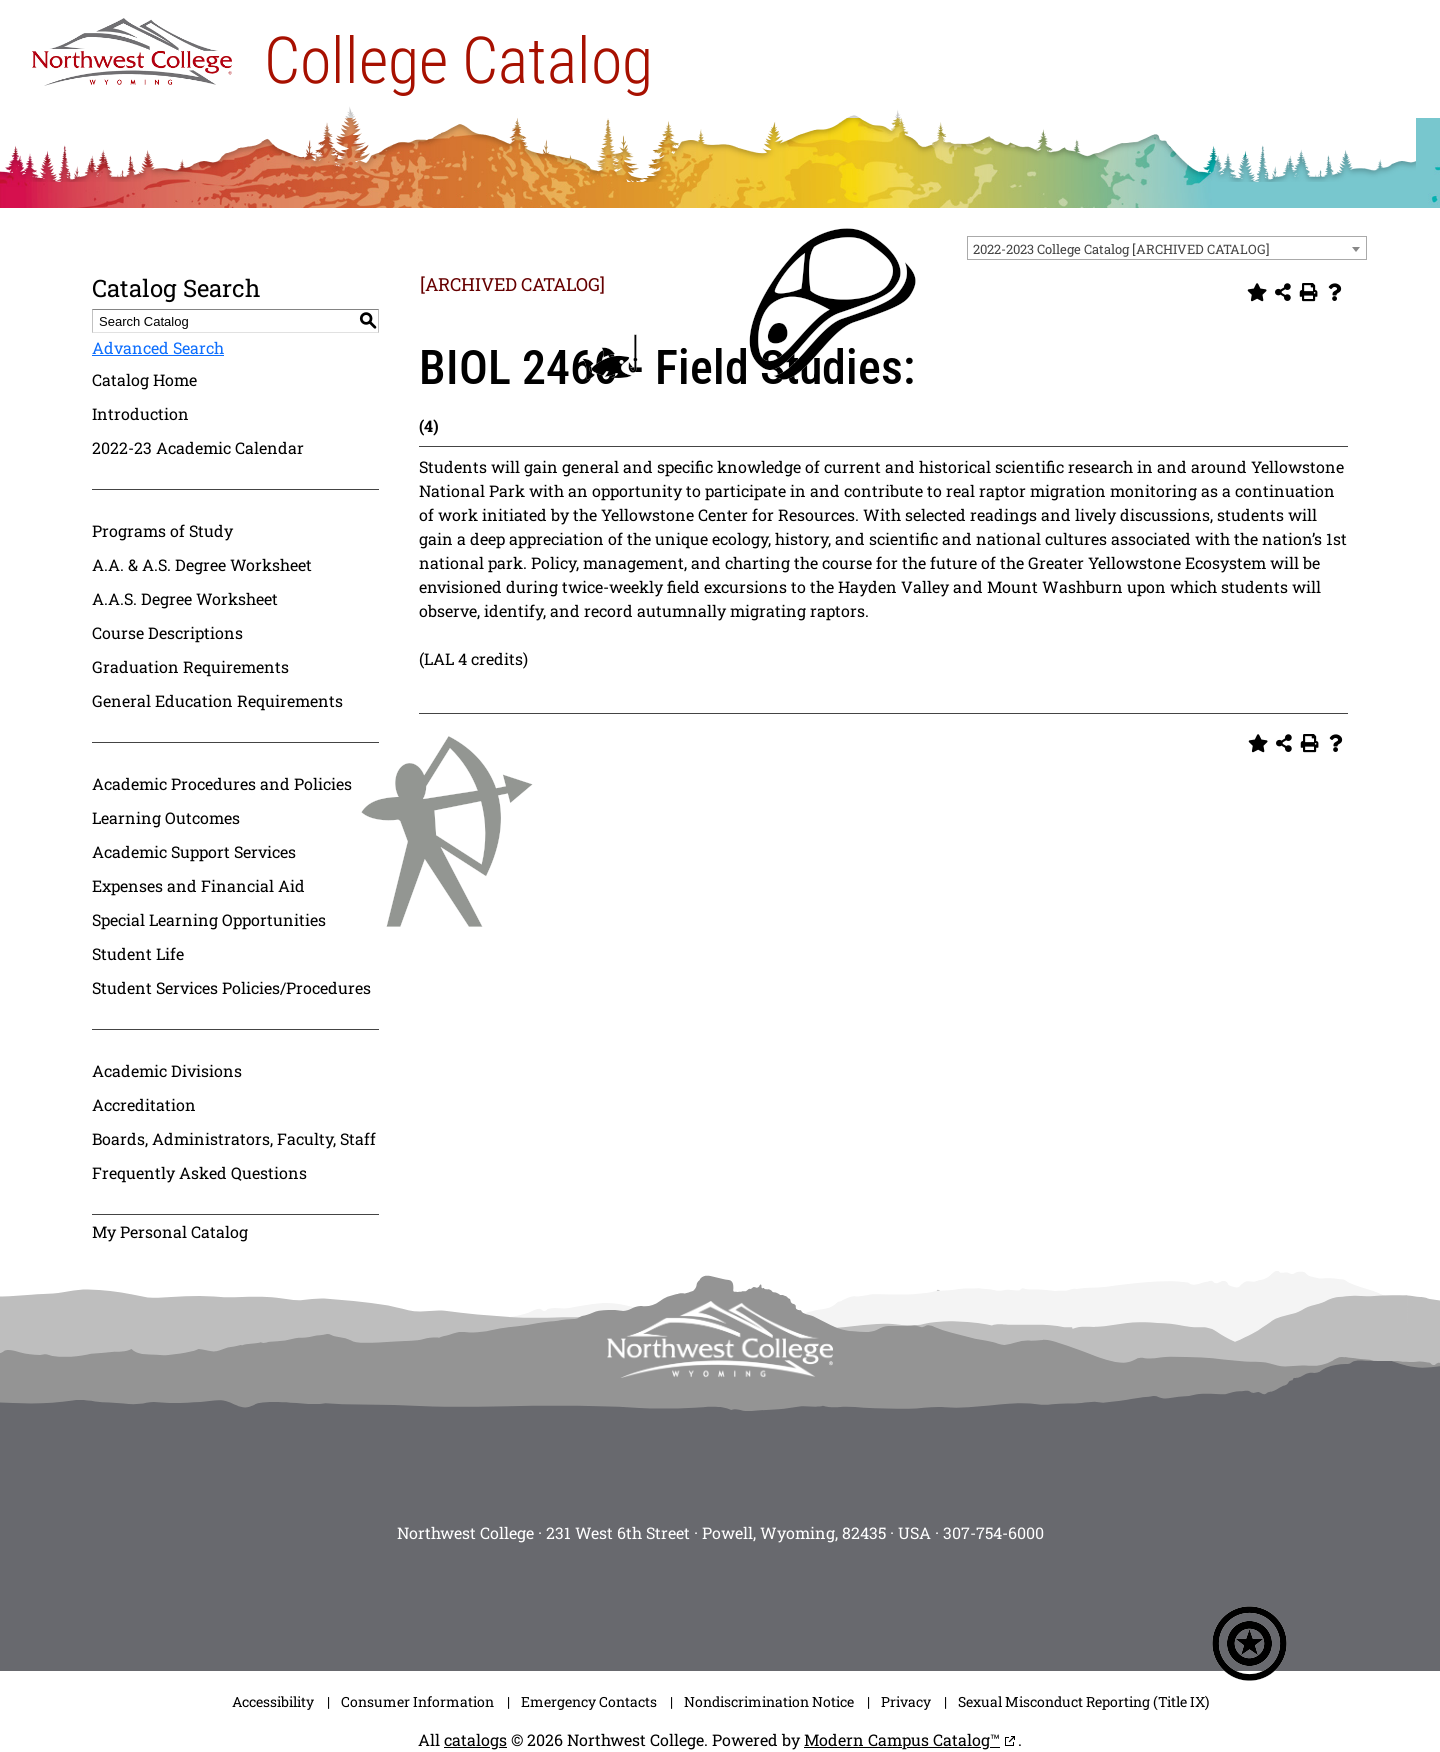 This screenshot has width=1440, height=1752. What do you see at coordinates (833, 305) in the screenshot?
I see `browse meat or protein food options` at bounding box center [833, 305].